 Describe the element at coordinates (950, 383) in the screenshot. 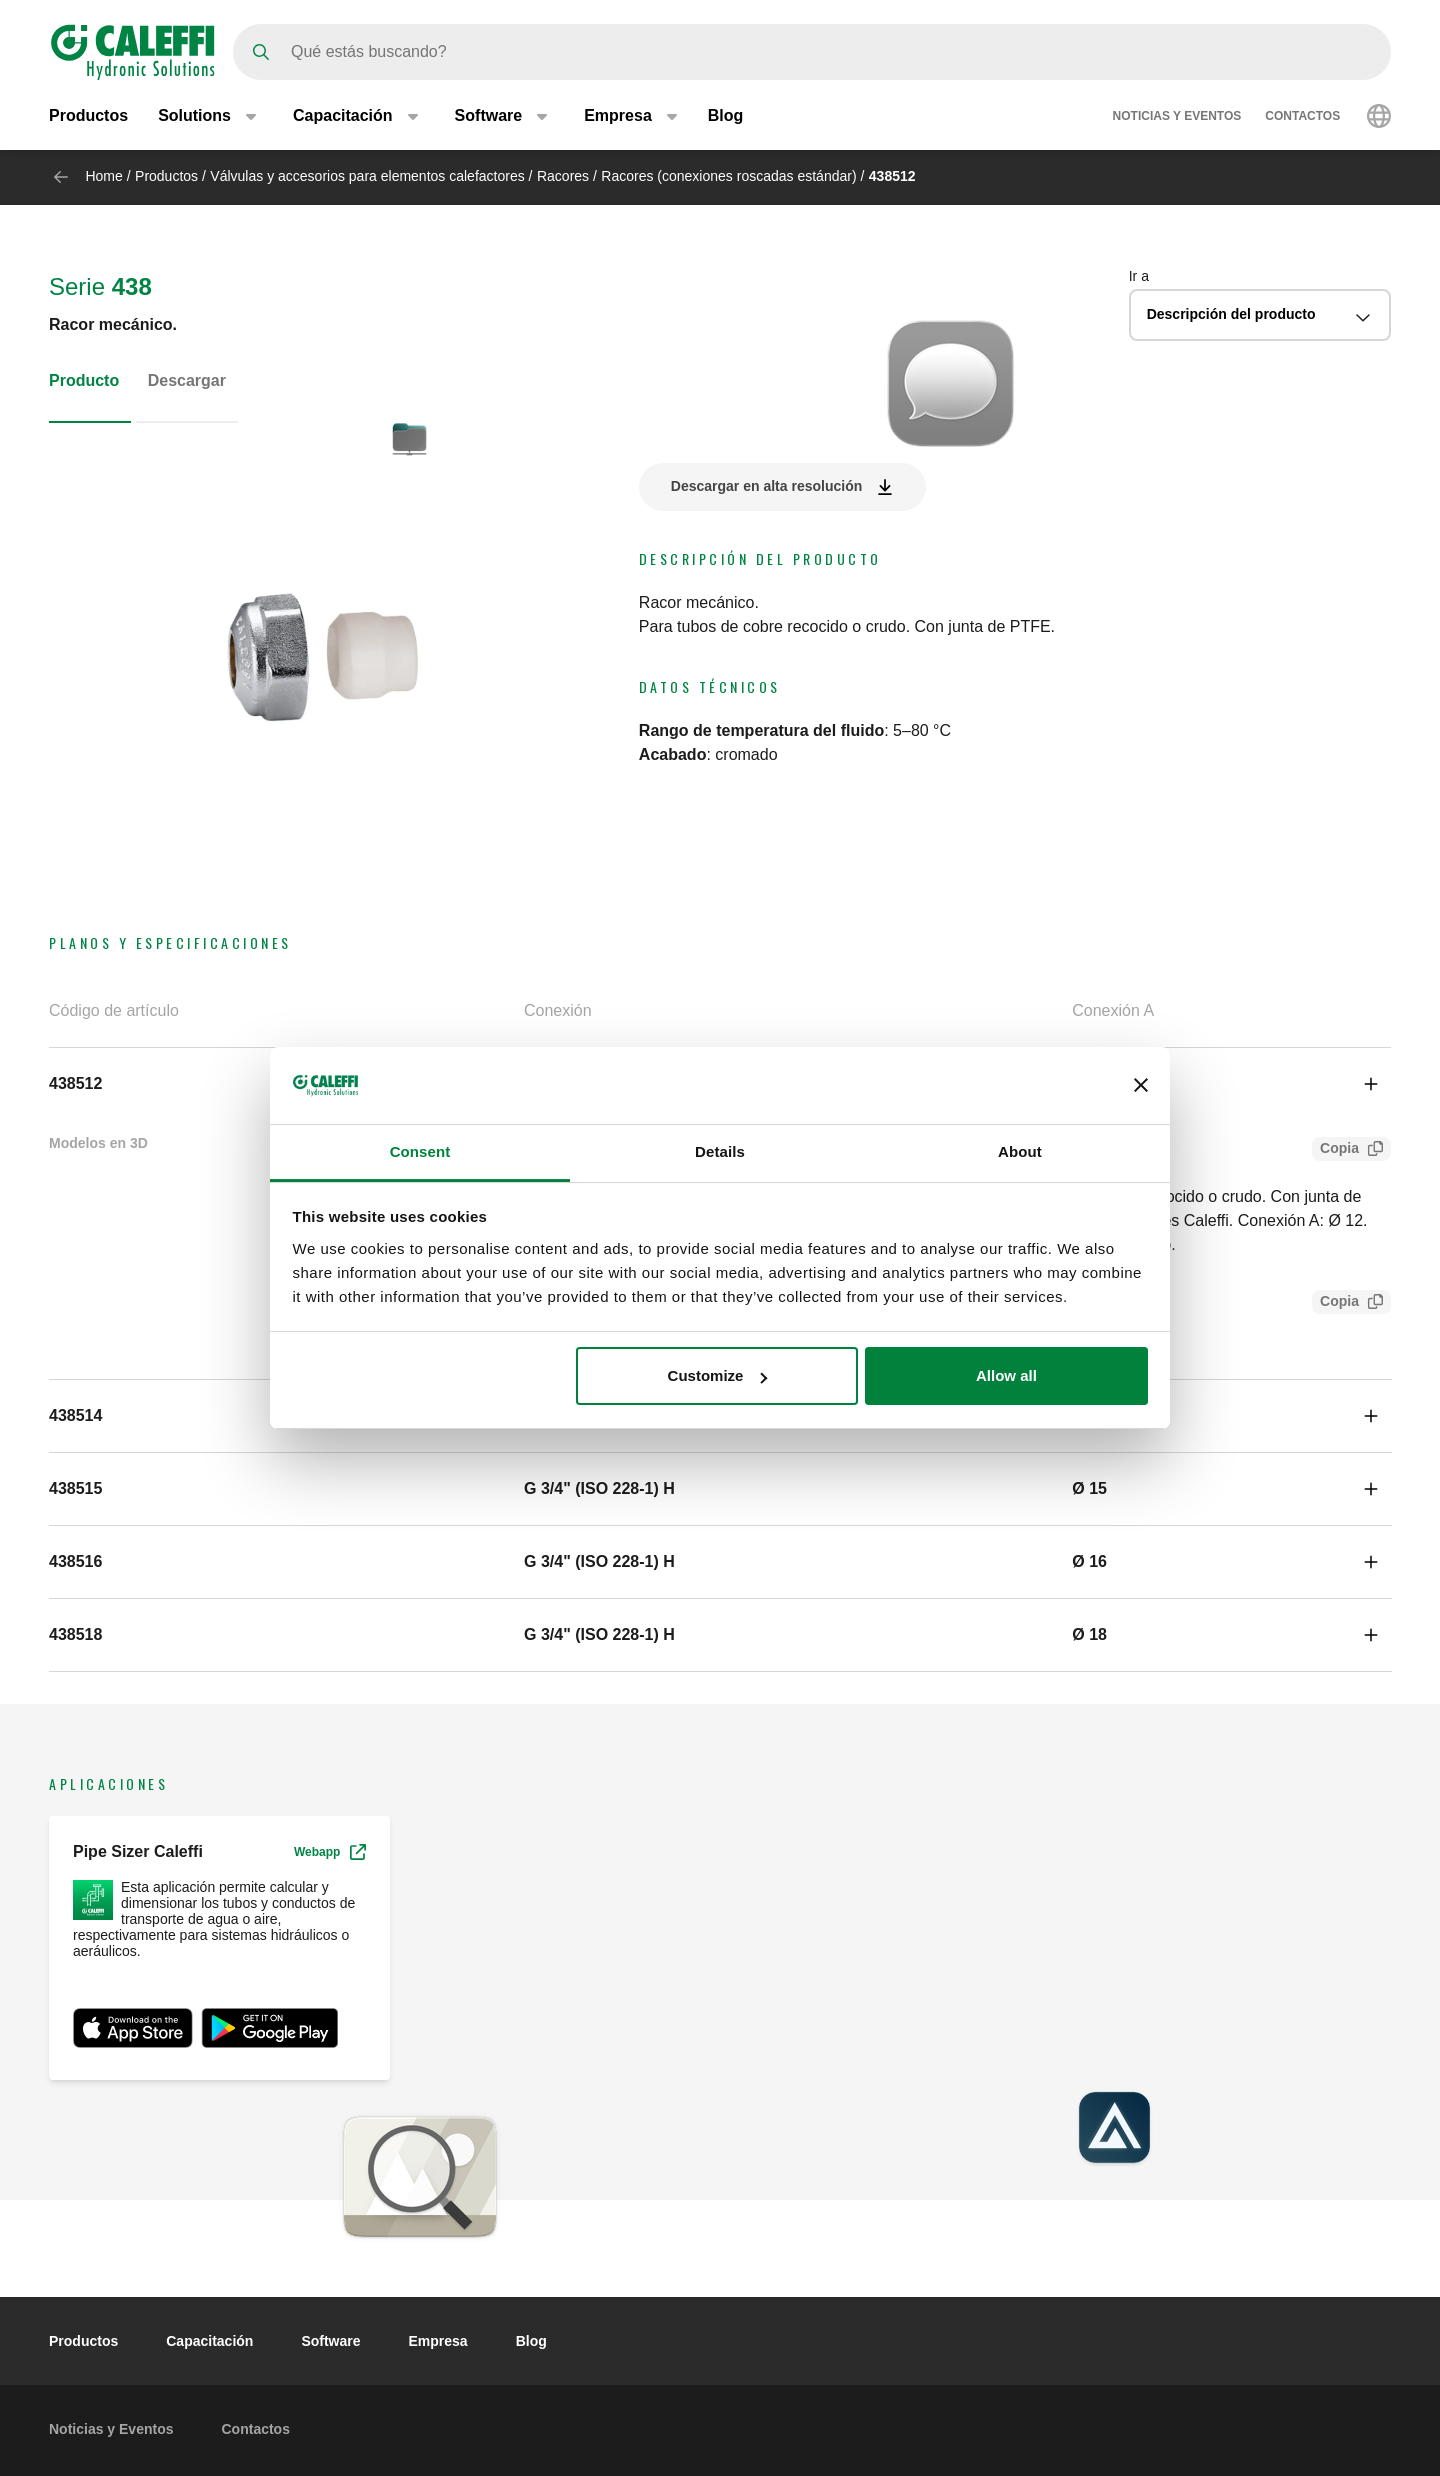

I see `open the messages app` at that location.